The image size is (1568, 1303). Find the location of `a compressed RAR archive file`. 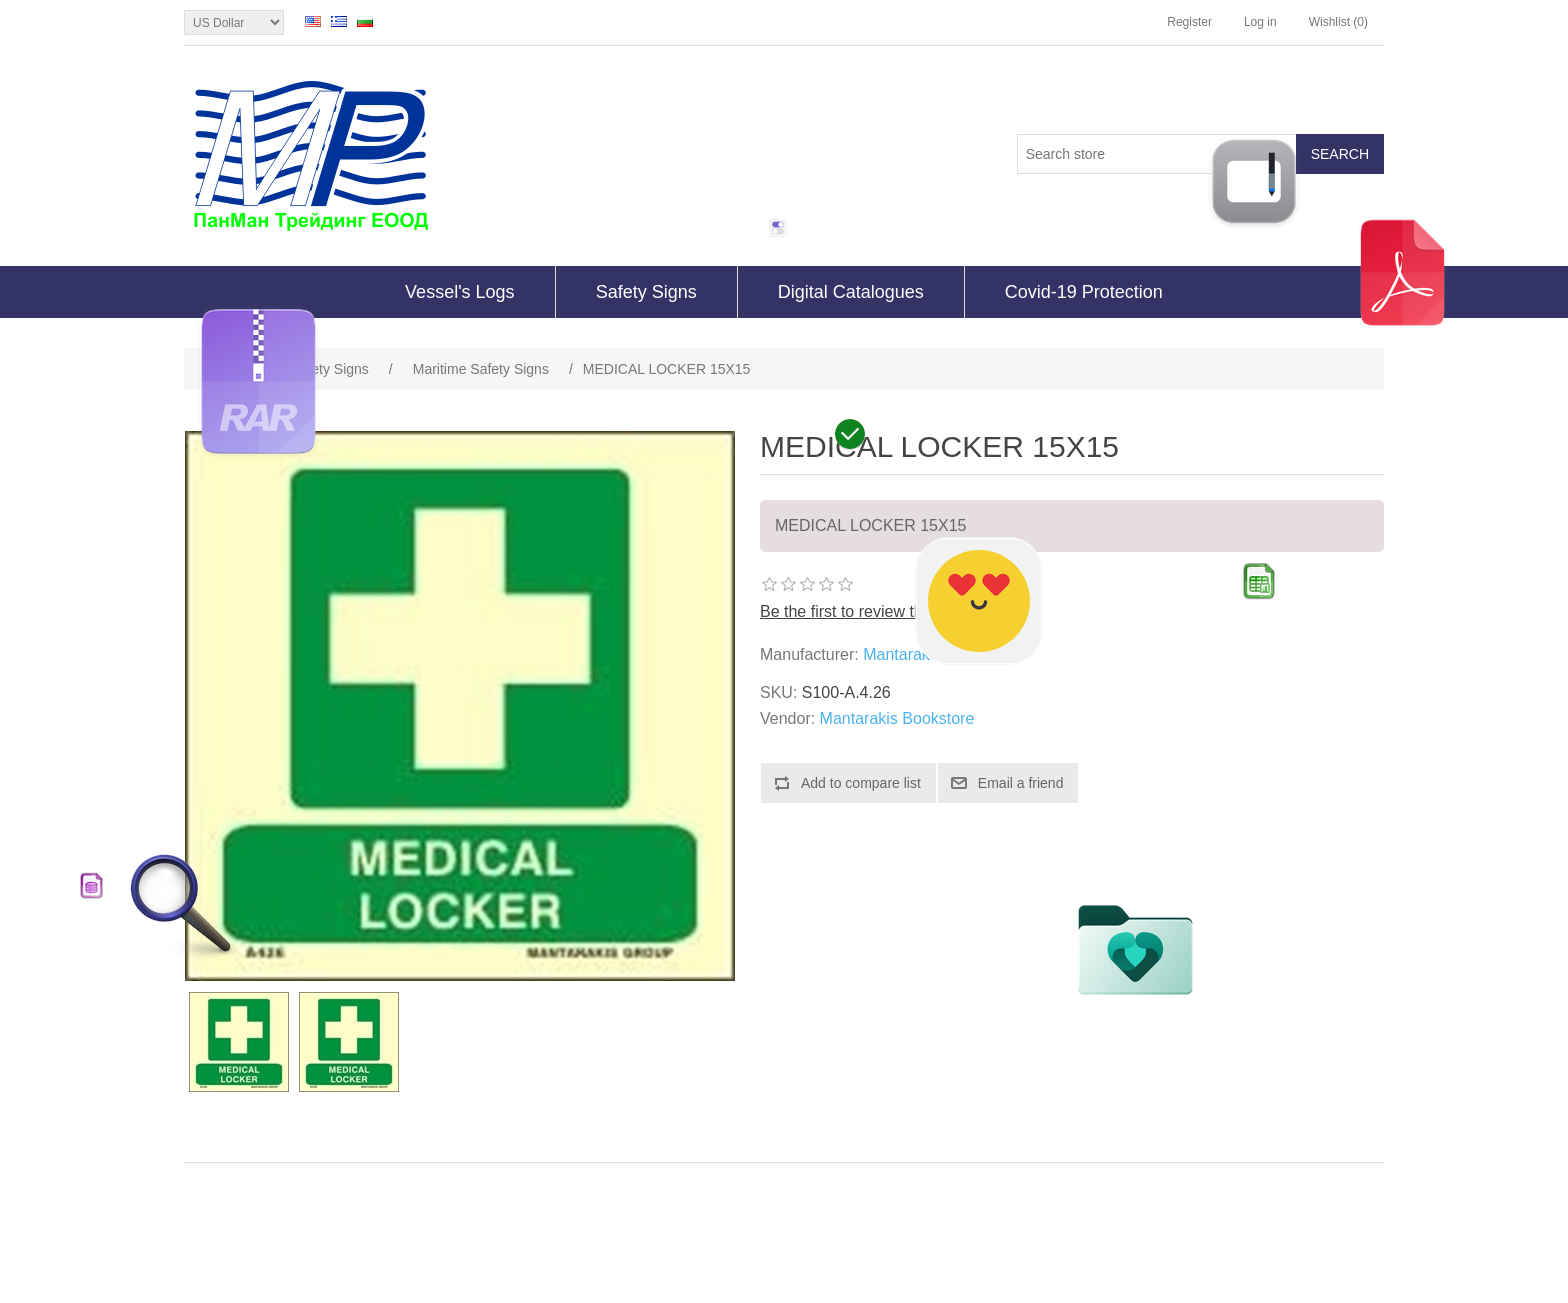

a compressed RAR archive file is located at coordinates (258, 381).